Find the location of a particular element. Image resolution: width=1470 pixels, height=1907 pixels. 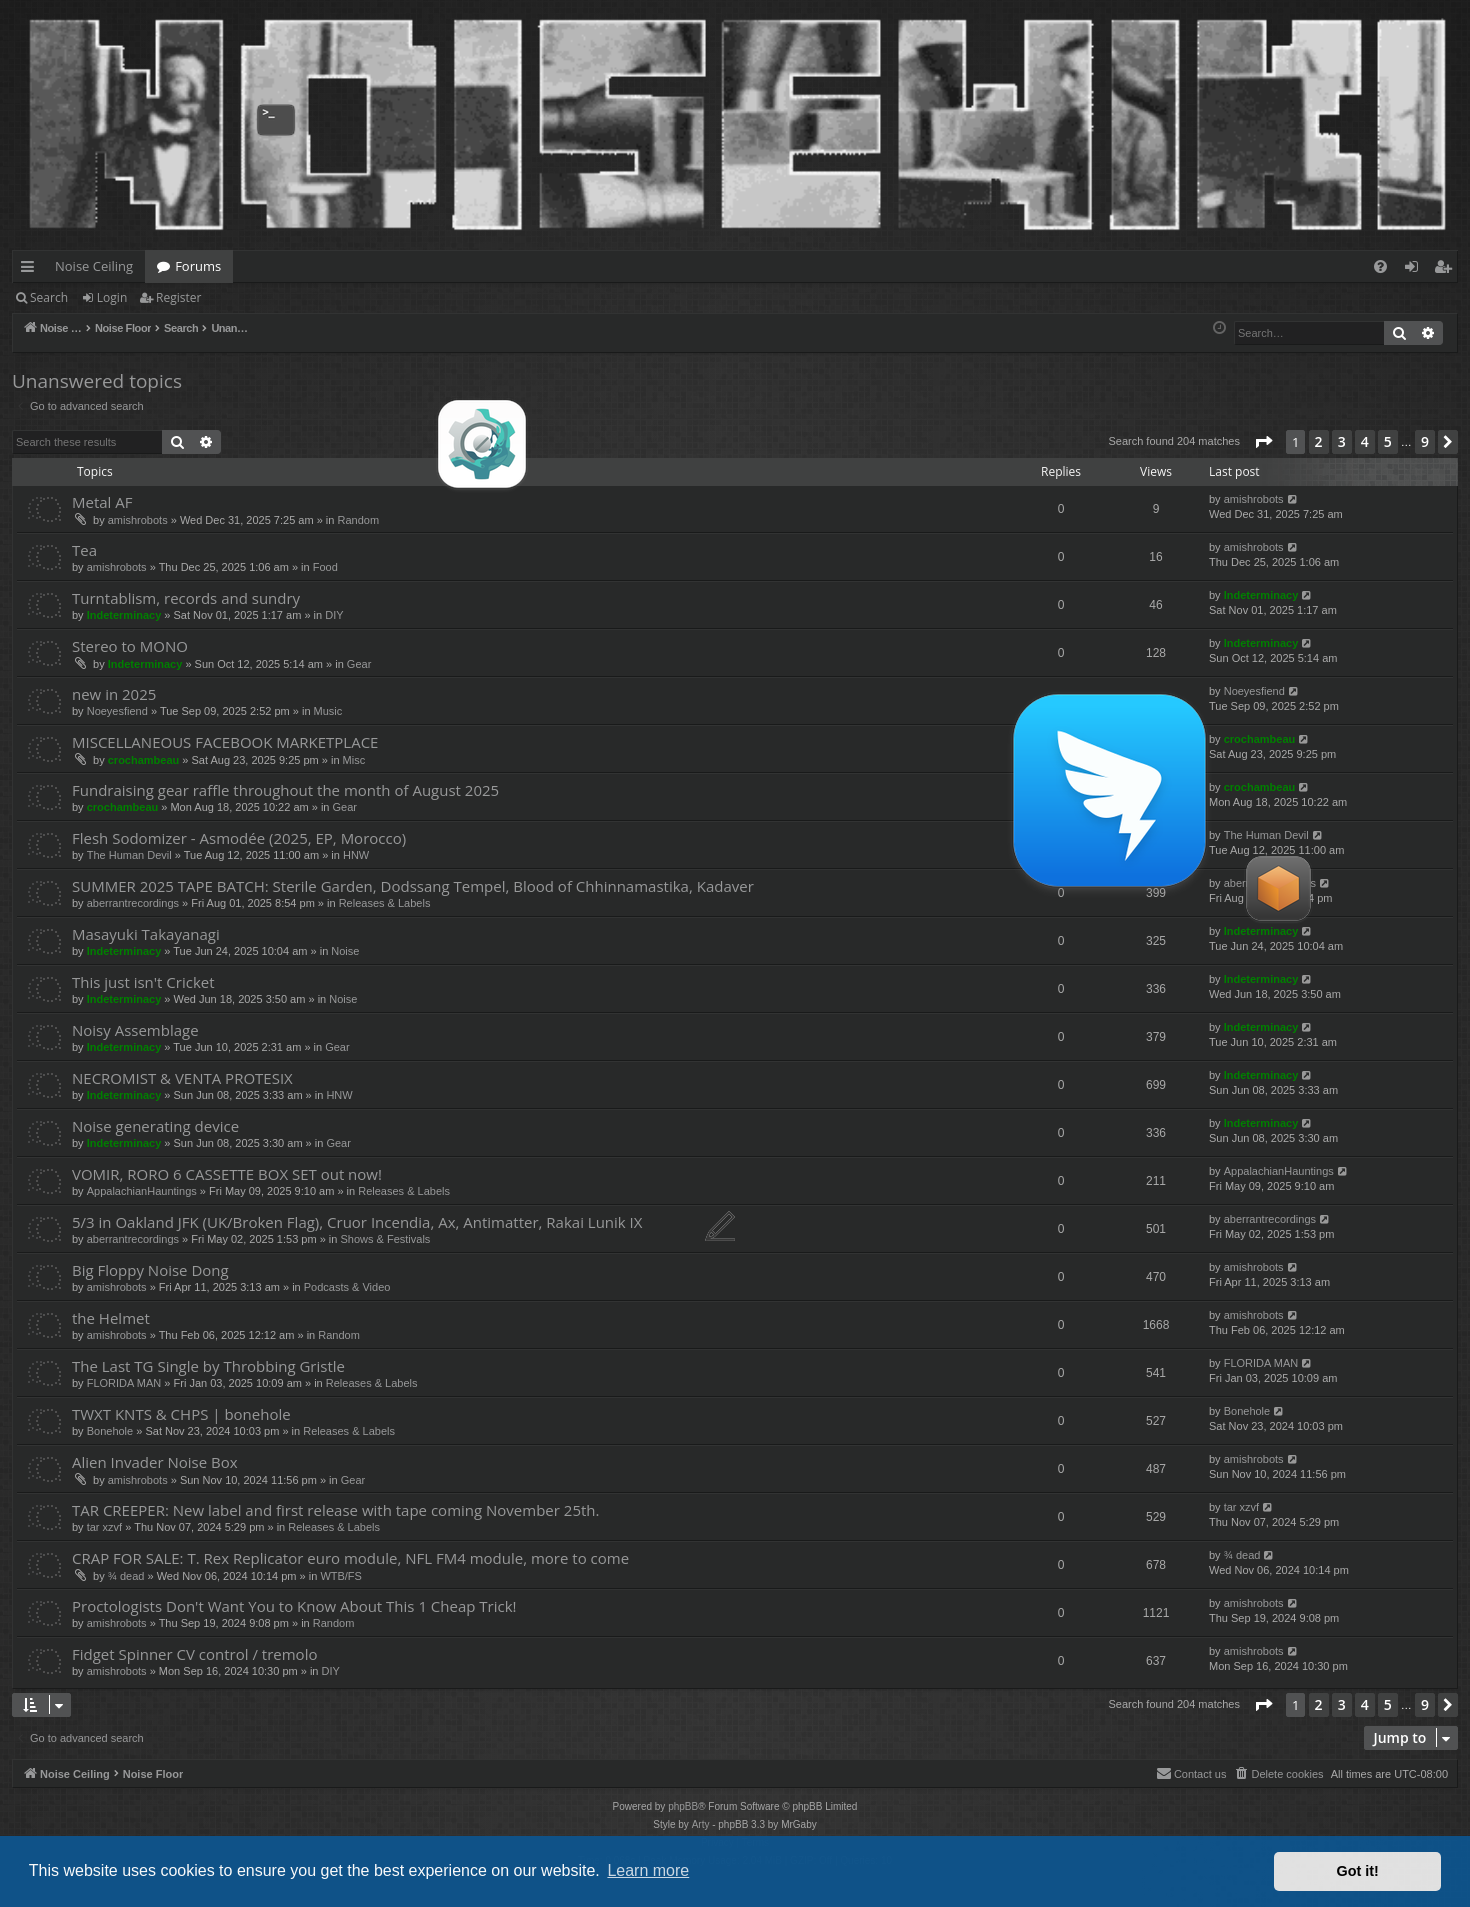

open dingtalk messaging app is located at coordinates (1109, 790).